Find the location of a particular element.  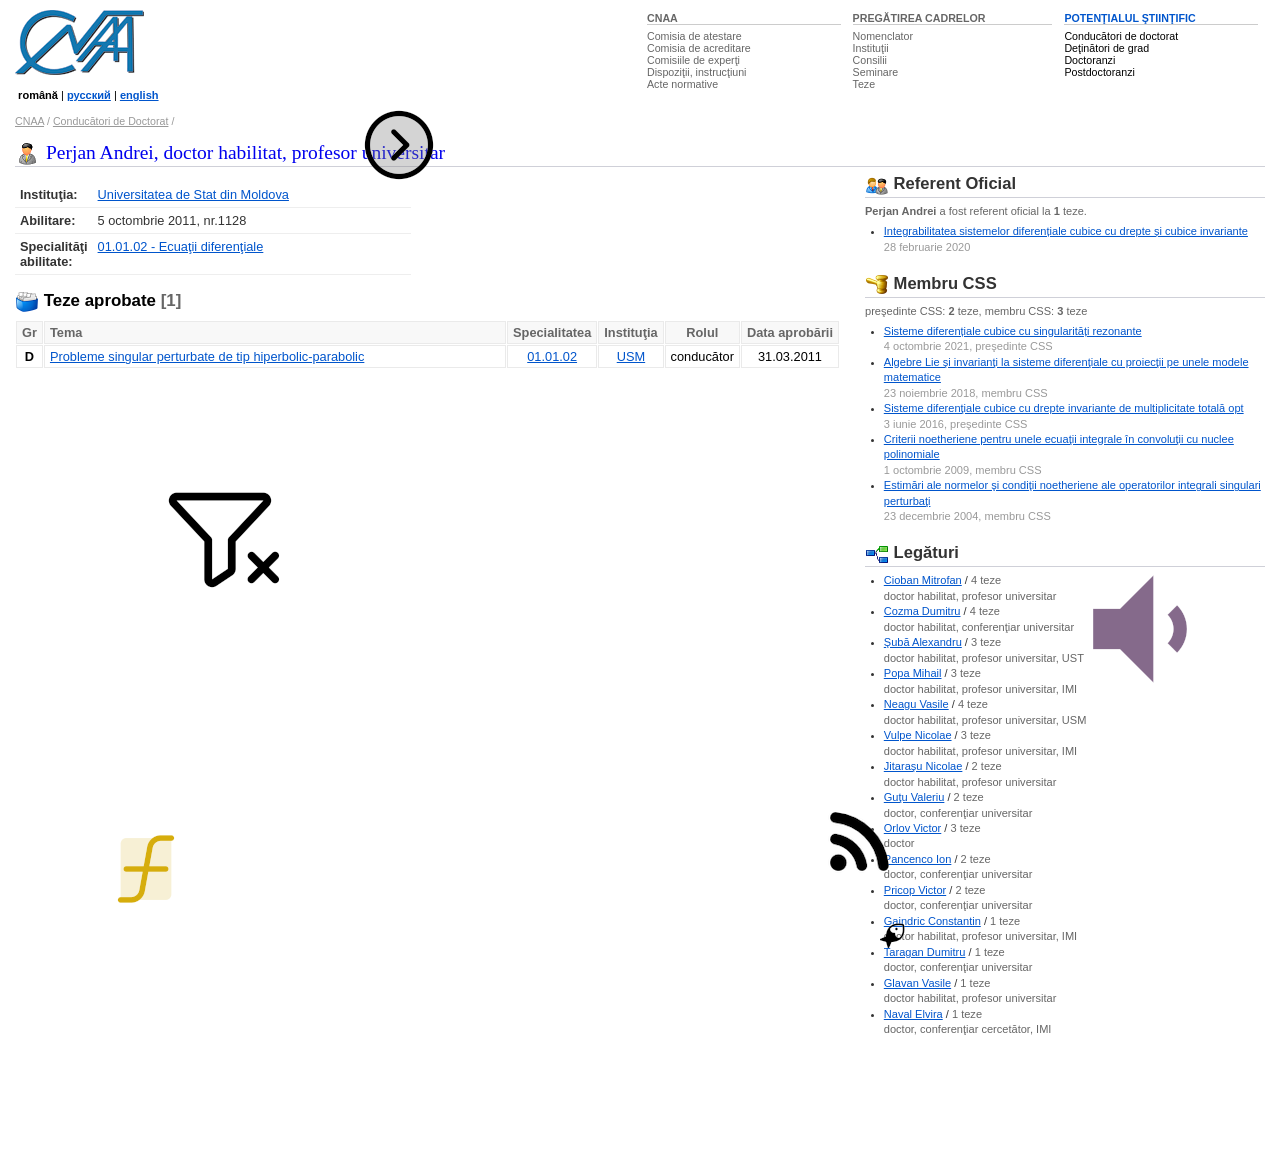

insert a mathematical function or formula is located at coordinates (146, 869).